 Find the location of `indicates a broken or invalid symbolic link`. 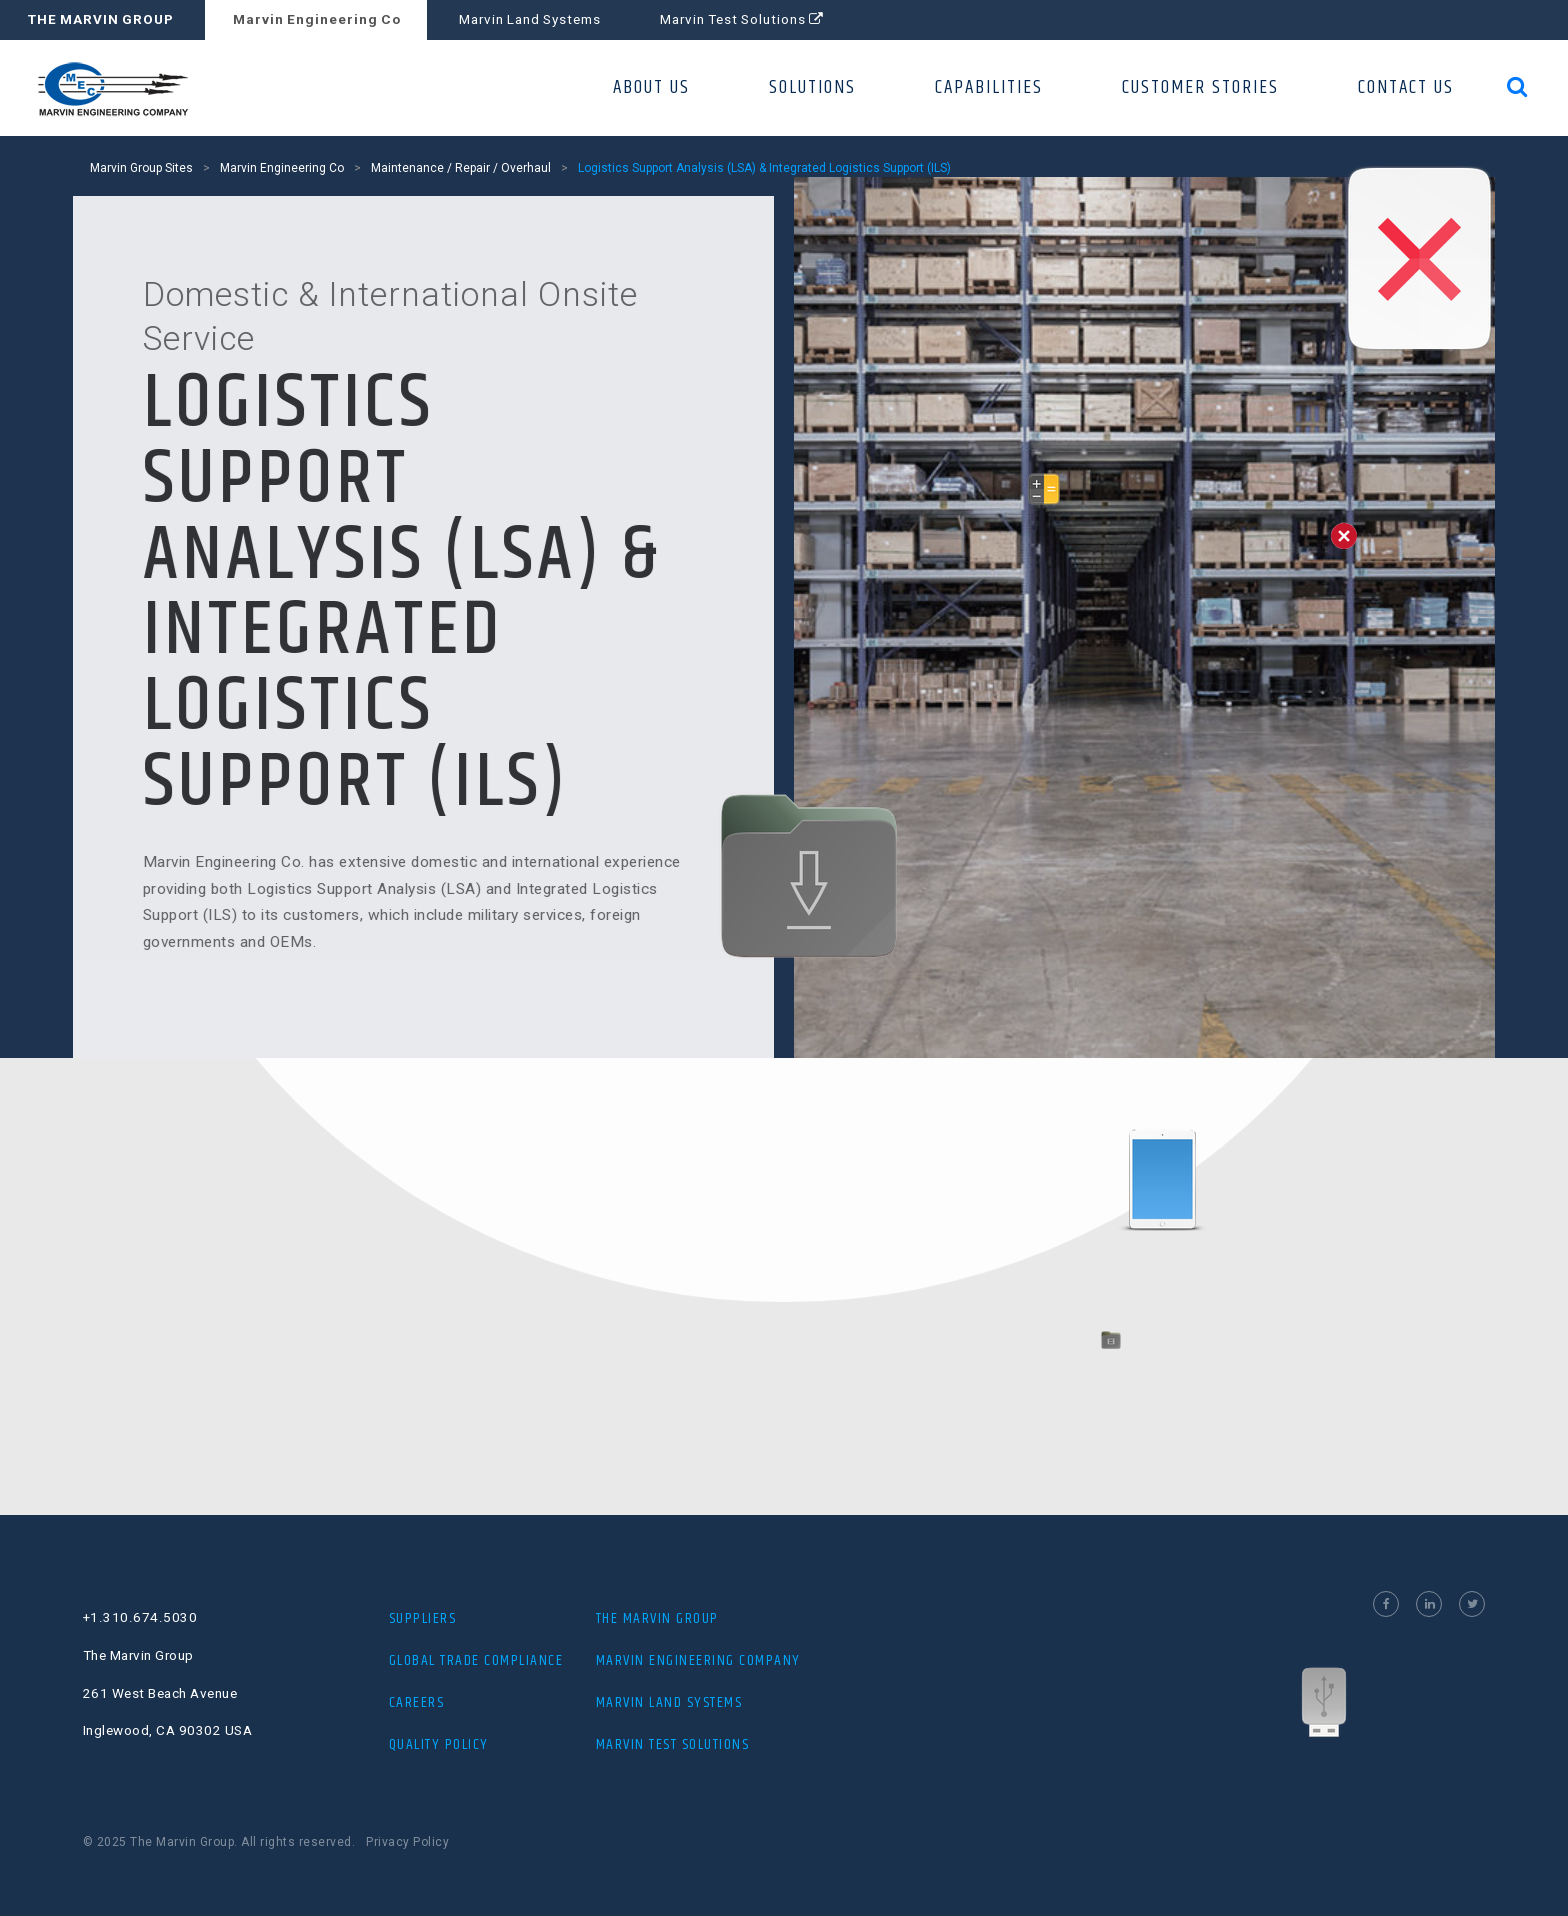

indicates a broken or invalid symbolic link is located at coordinates (1419, 258).